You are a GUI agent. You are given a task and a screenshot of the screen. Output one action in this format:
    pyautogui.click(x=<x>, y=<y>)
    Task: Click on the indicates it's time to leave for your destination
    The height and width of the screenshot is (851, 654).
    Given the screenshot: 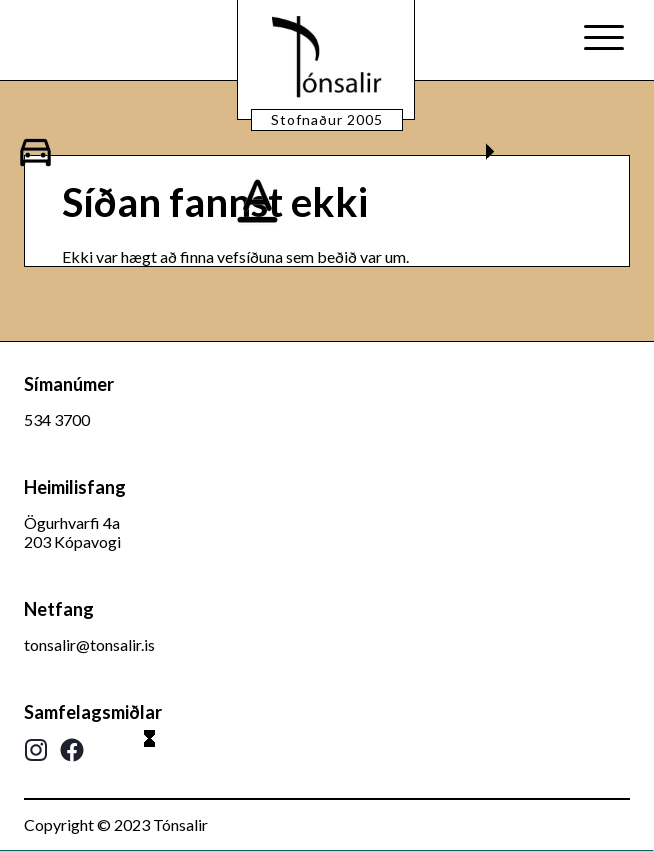 What is the action you would take?
    pyautogui.click(x=35, y=152)
    